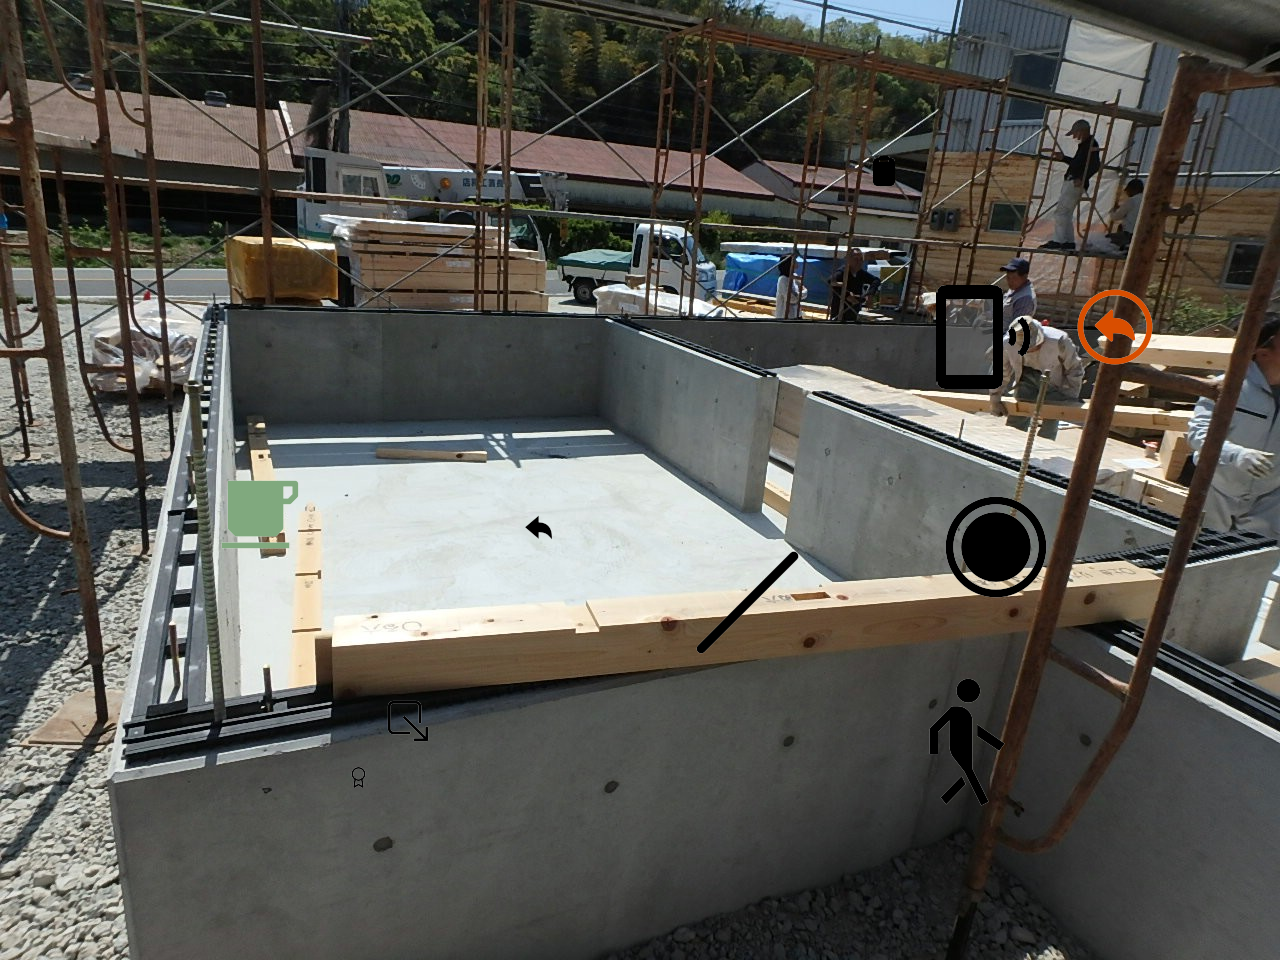 The height and width of the screenshot is (960, 1280). Describe the element at coordinates (260, 516) in the screenshot. I see `find nearby coffee shops or cafes` at that location.